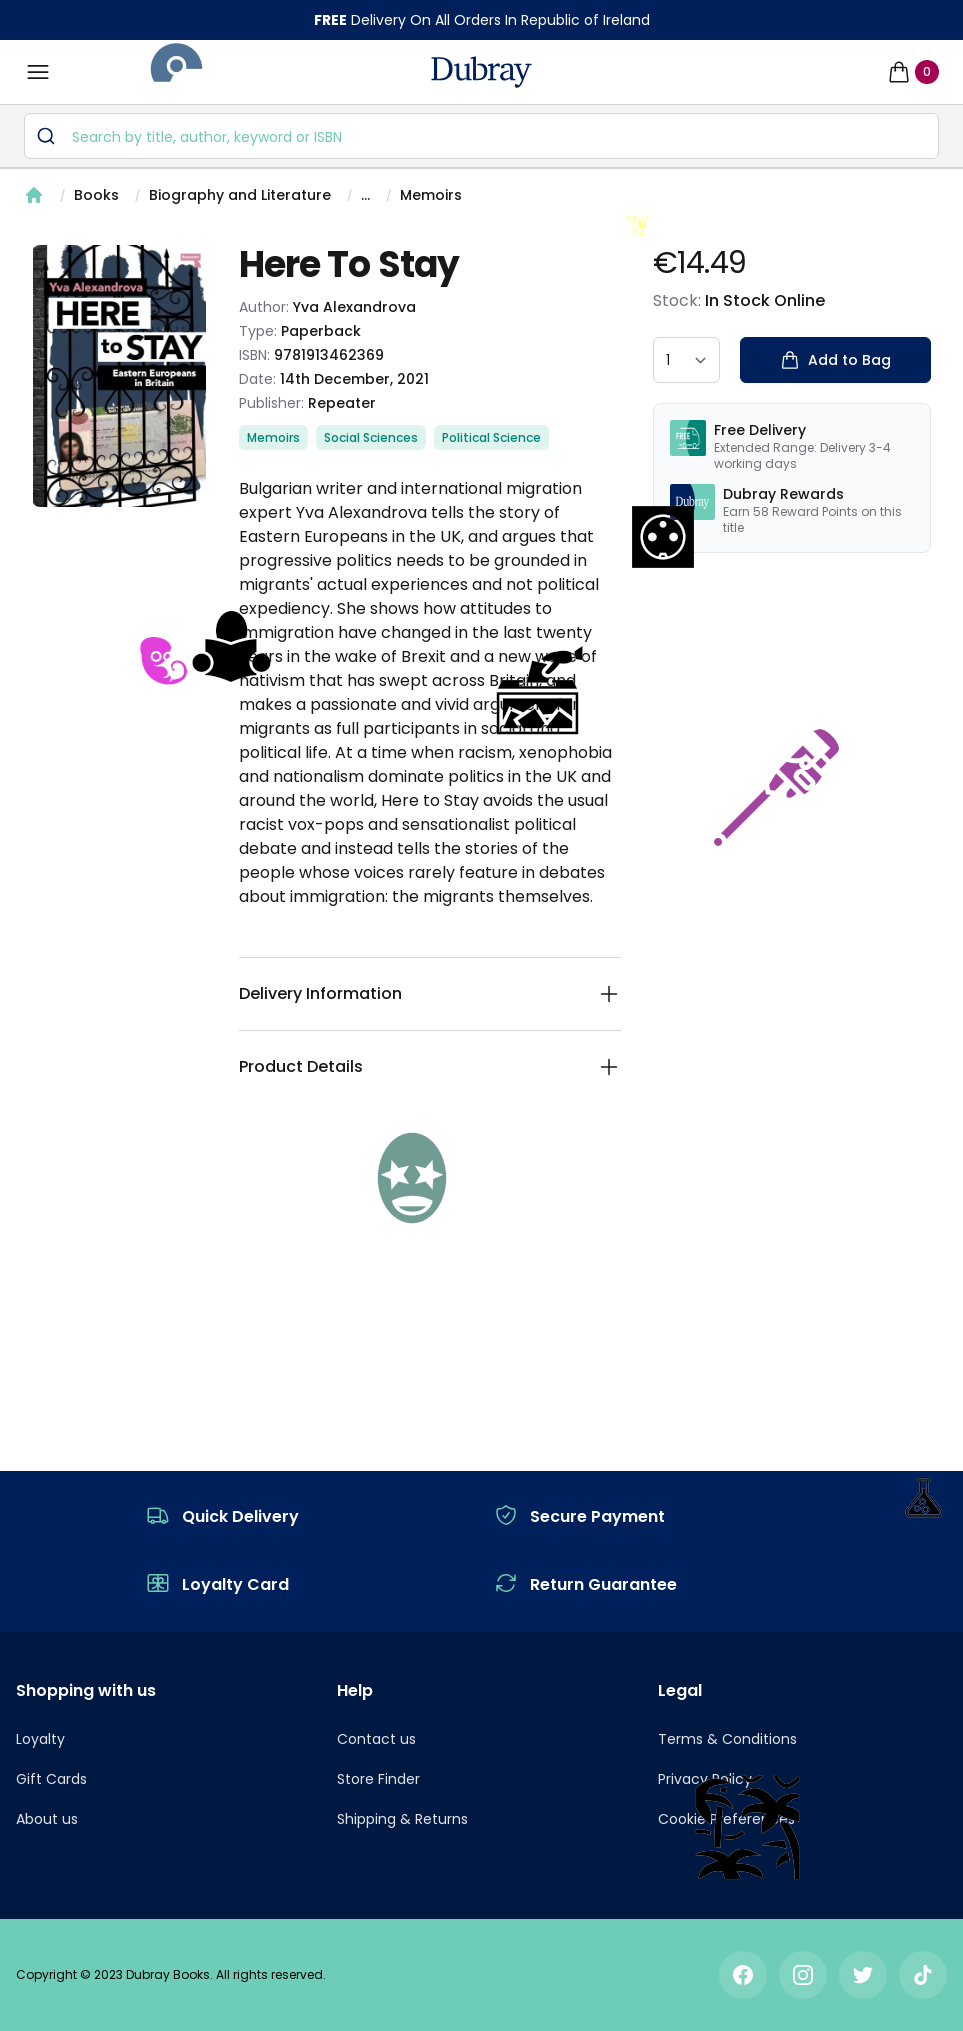 The width and height of the screenshot is (963, 2031). What do you see at coordinates (163, 660) in the screenshot?
I see `indicates pregnancy or fetal development status` at bounding box center [163, 660].